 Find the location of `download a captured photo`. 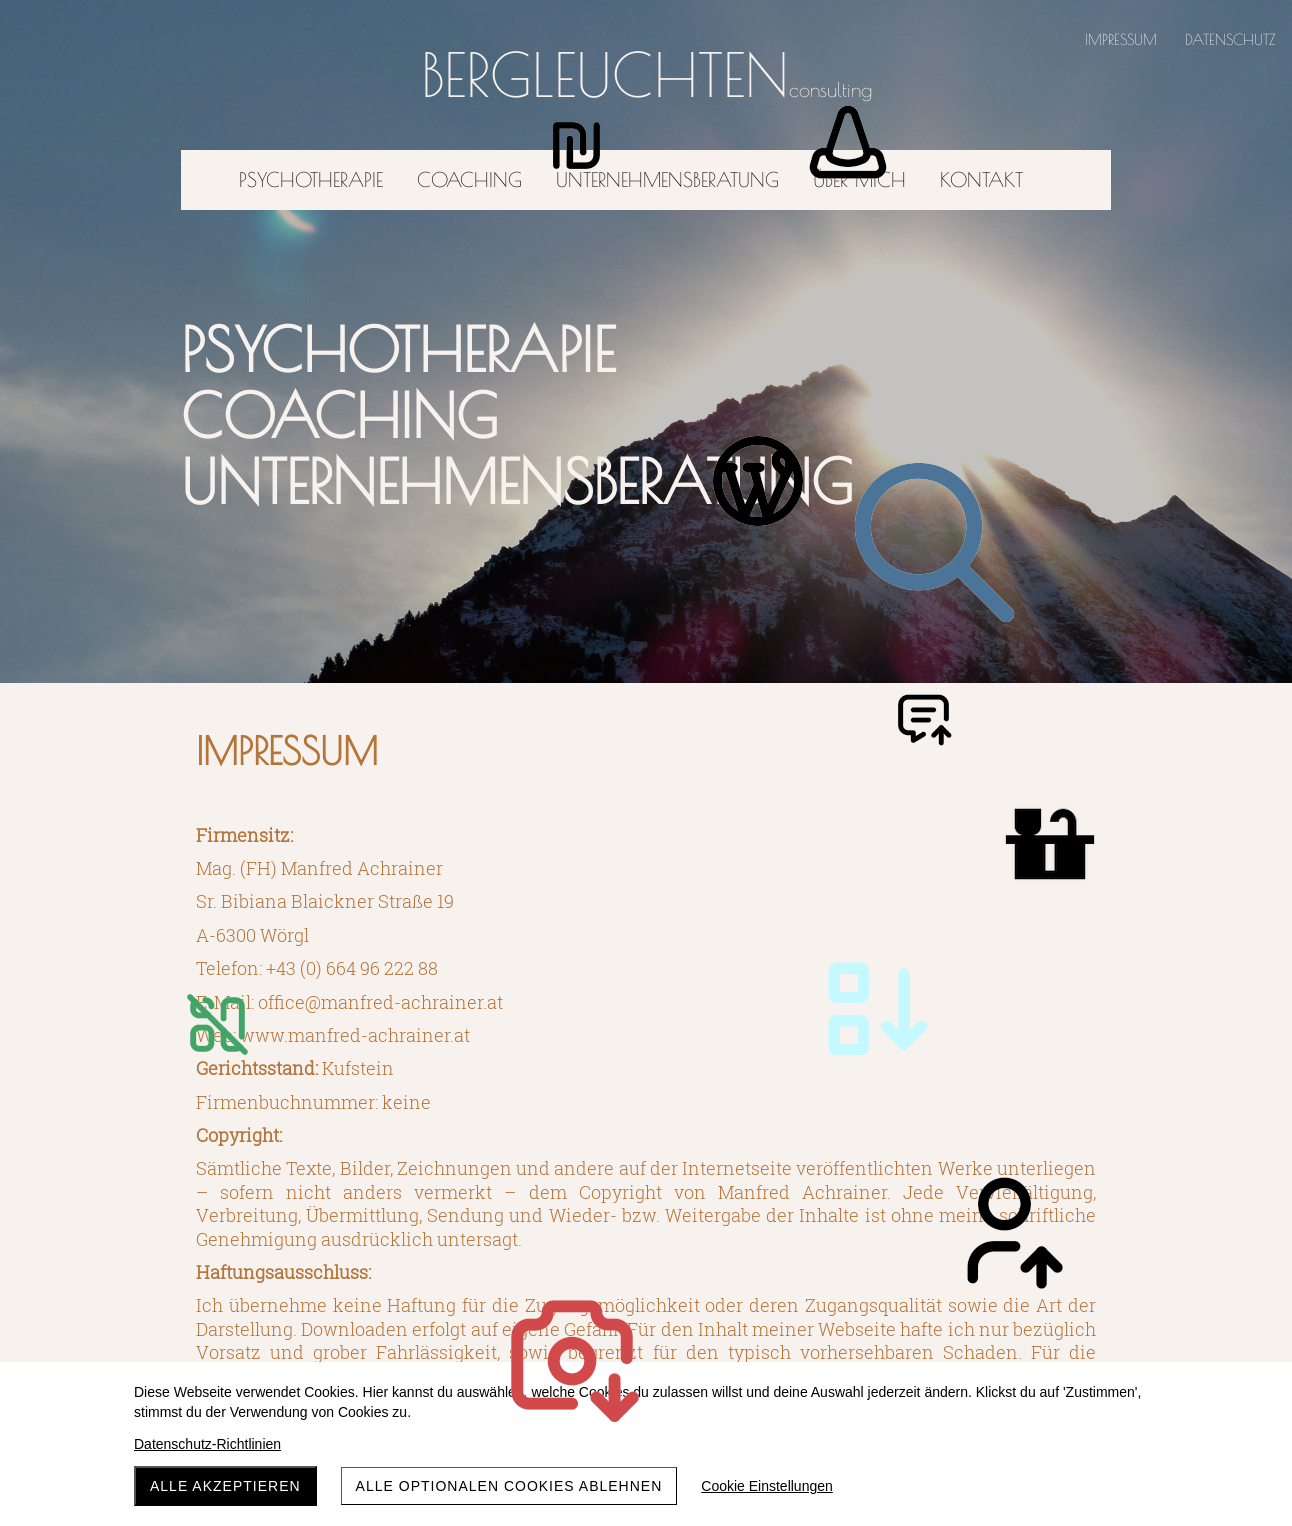

download a captured photo is located at coordinates (572, 1355).